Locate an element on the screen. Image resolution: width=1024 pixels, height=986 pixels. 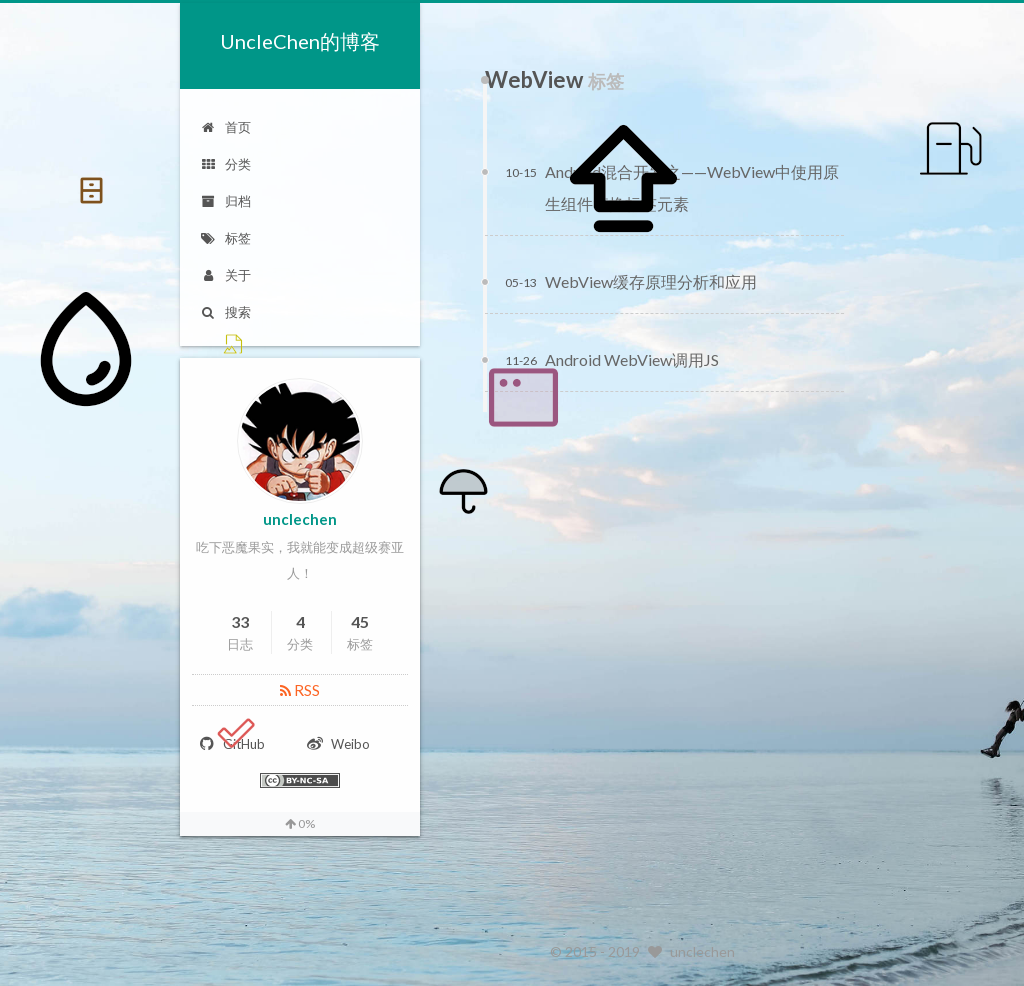
view image file is located at coordinates (234, 344).